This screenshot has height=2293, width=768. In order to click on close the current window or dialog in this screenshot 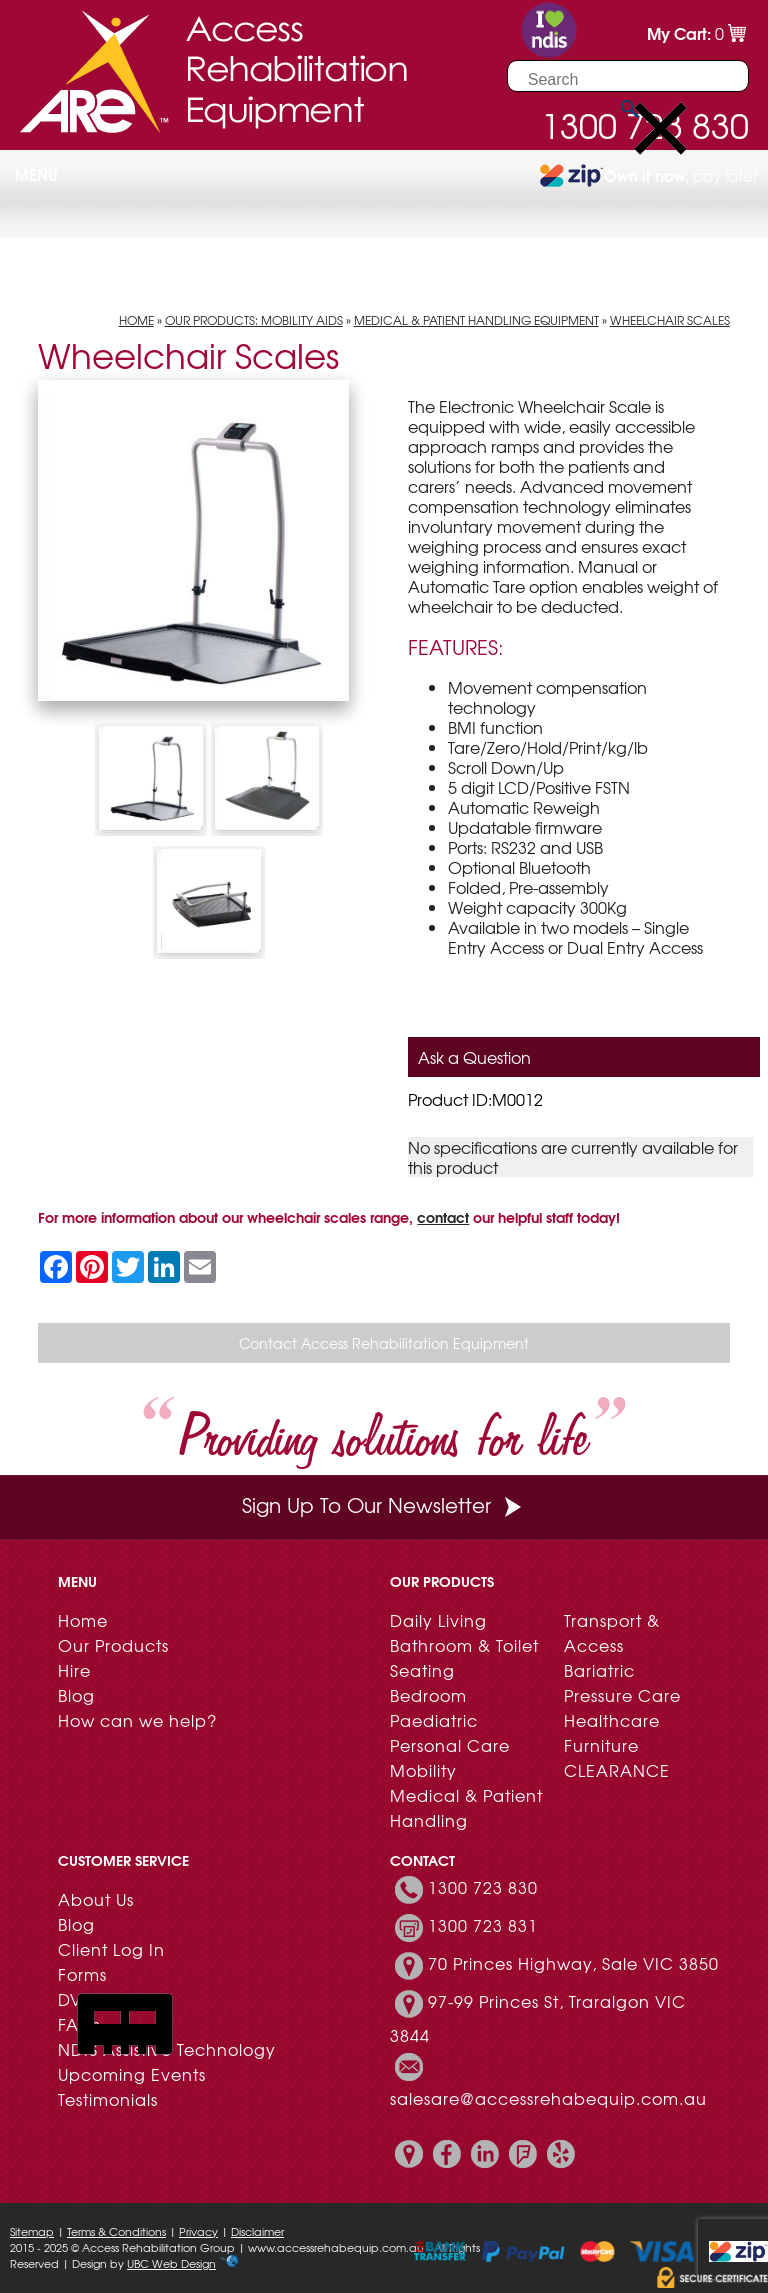, I will do `click(660, 128)`.